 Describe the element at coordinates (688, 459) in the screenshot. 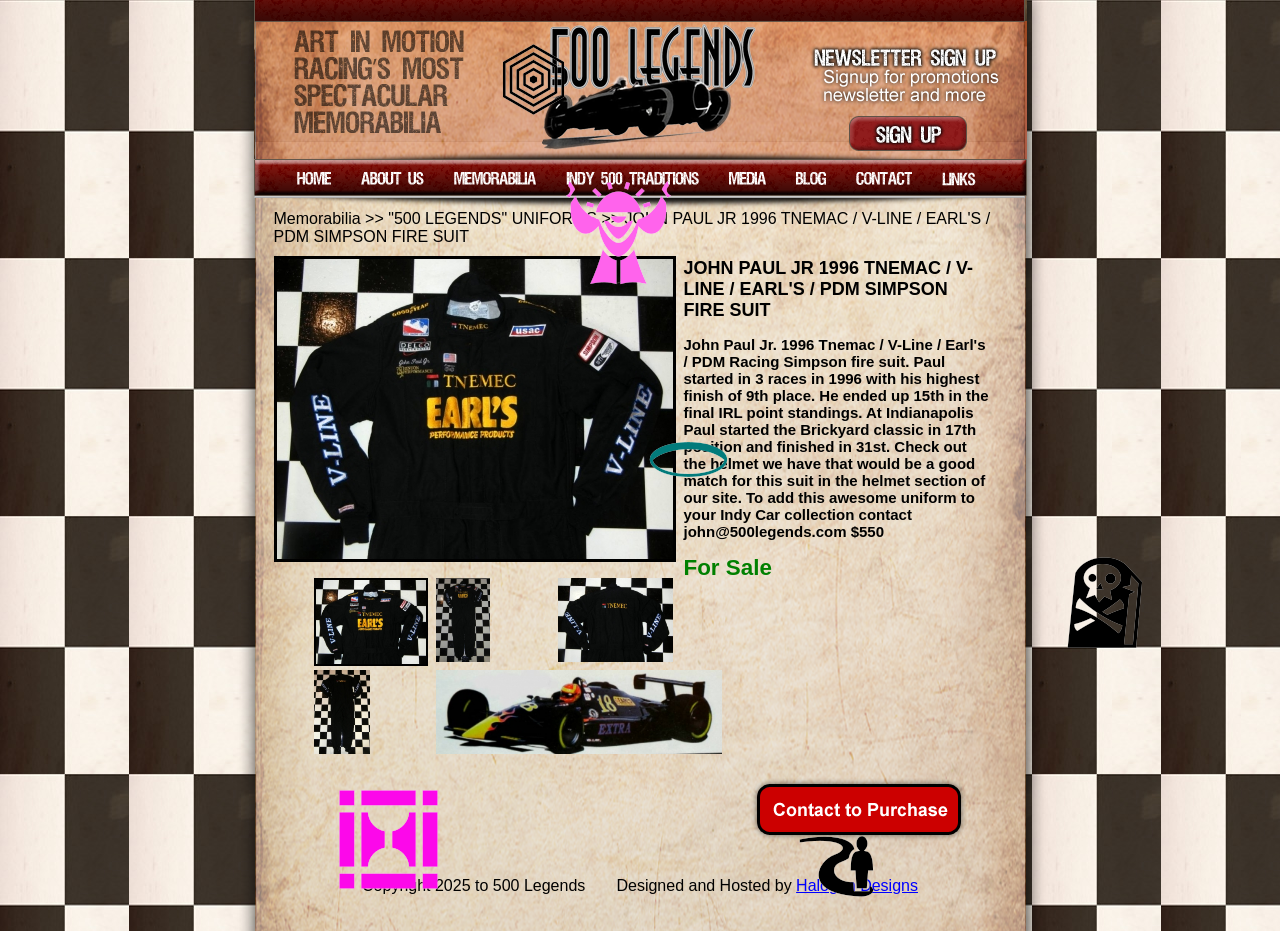

I see `indicates a pit or trap hazard in gameplay` at that location.